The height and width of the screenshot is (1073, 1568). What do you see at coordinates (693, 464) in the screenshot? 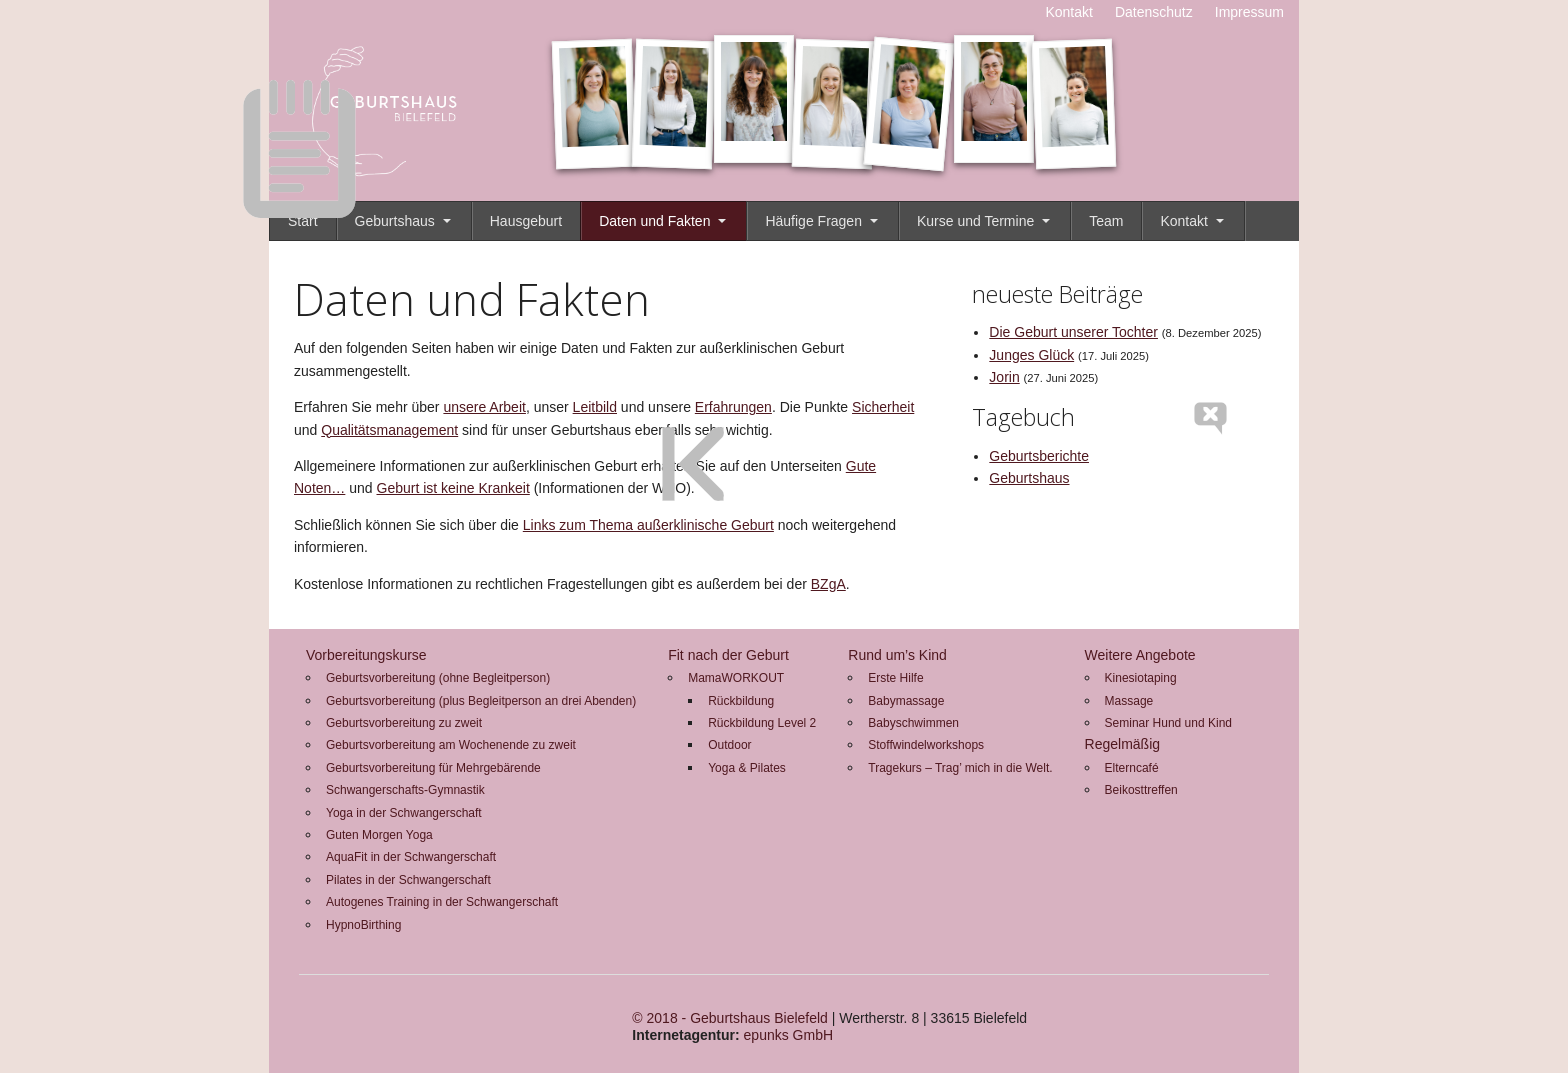
I see `go to first item in a list or sequence (right-to-left layout)` at bounding box center [693, 464].